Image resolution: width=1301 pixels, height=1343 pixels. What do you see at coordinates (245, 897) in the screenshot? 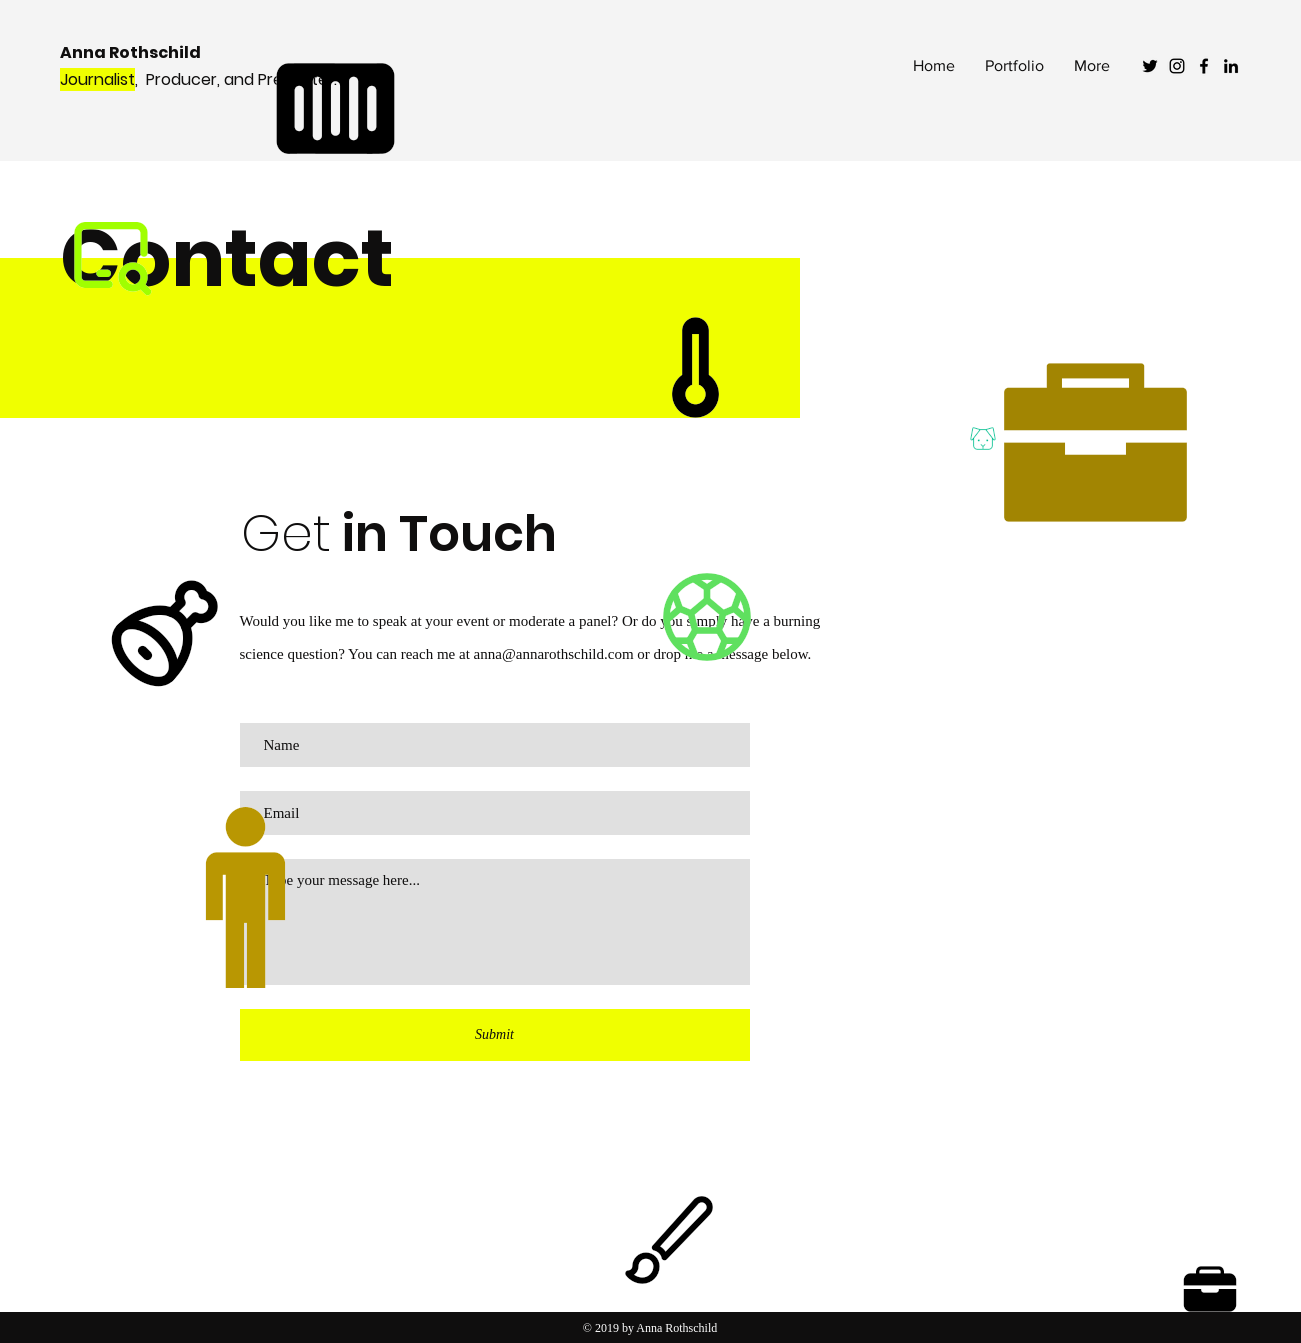
I see `select male gender option` at bounding box center [245, 897].